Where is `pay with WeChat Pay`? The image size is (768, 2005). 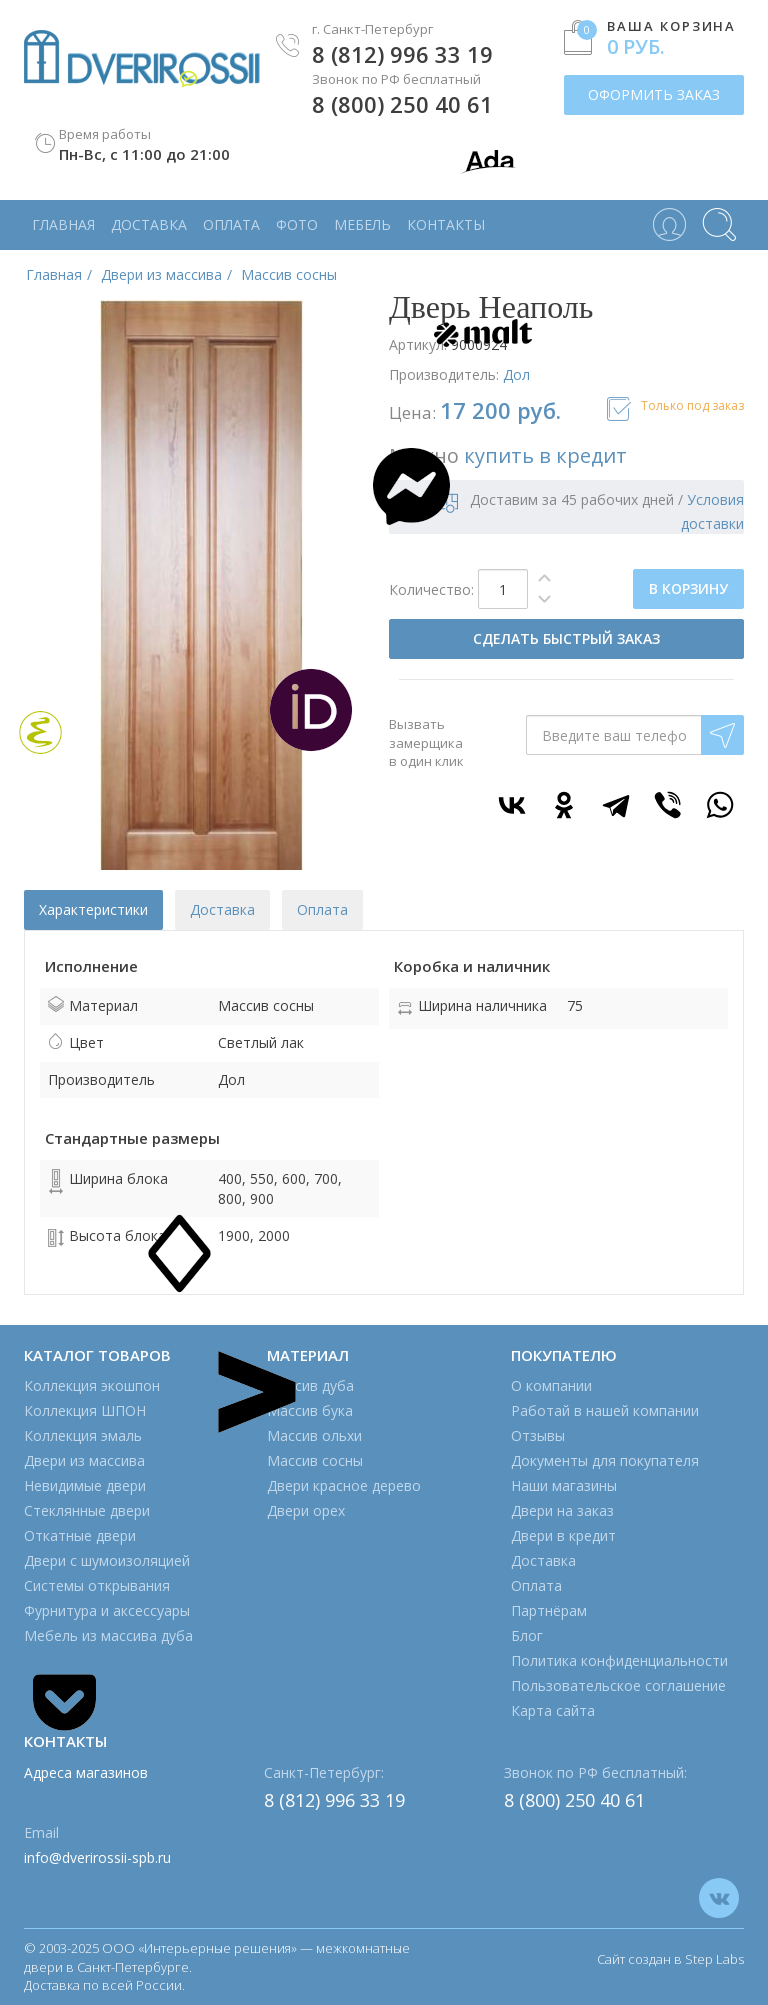 pay with WeChat Pay is located at coordinates (188, 78).